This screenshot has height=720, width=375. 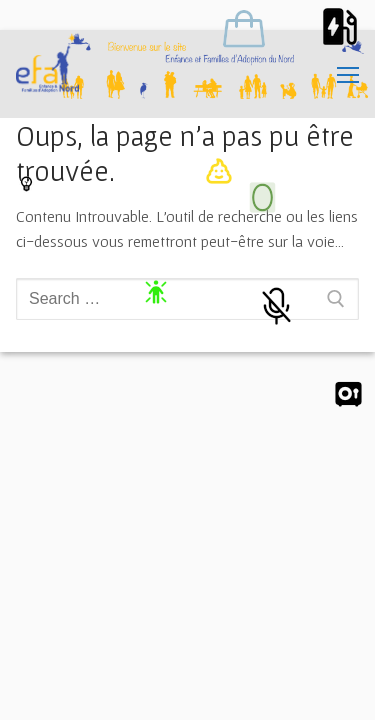 I want to click on view user presence or active status, so click(x=156, y=292).